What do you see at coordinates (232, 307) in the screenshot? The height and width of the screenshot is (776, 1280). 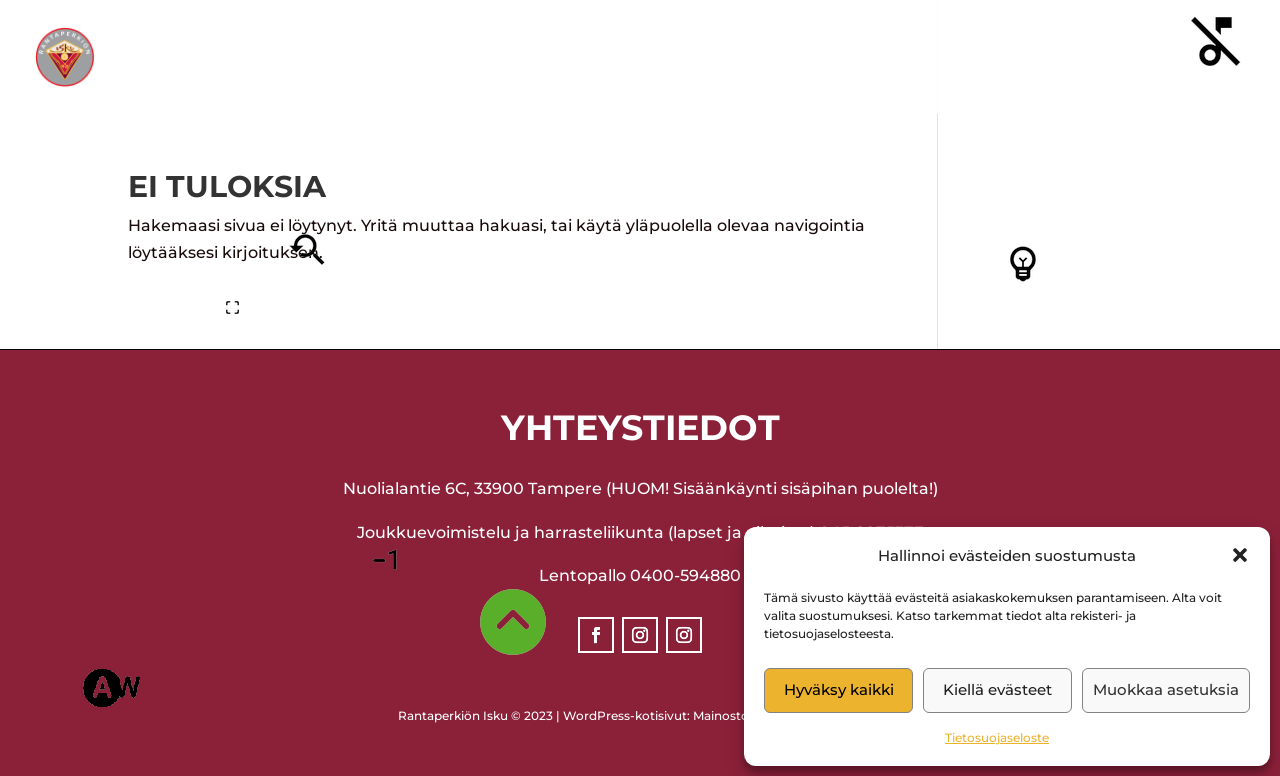 I see `scan a QR code or barcode` at bounding box center [232, 307].